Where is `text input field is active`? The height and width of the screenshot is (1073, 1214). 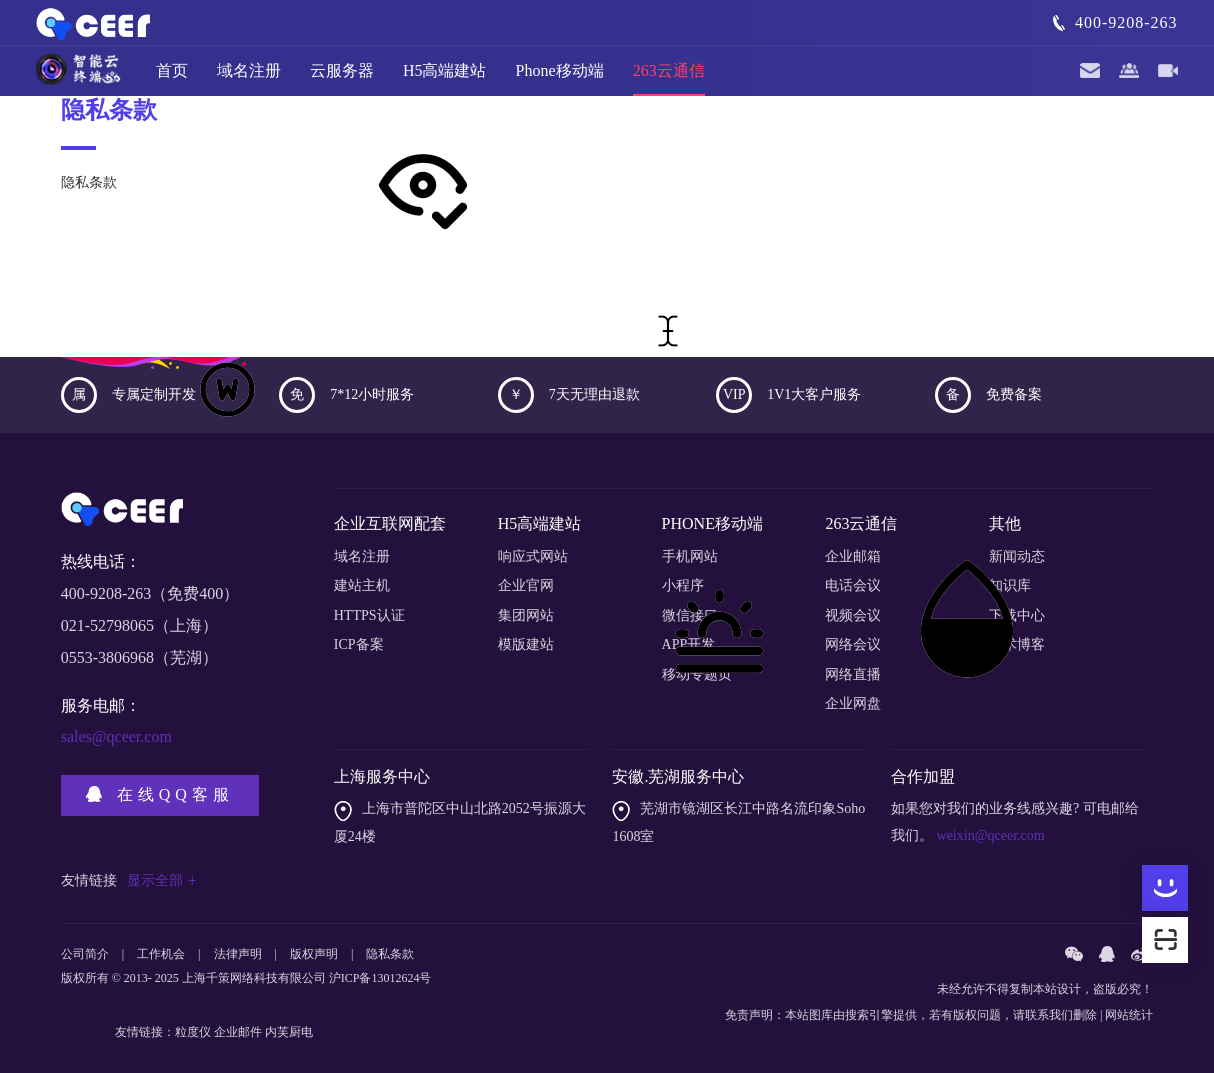 text input field is active is located at coordinates (668, 331).